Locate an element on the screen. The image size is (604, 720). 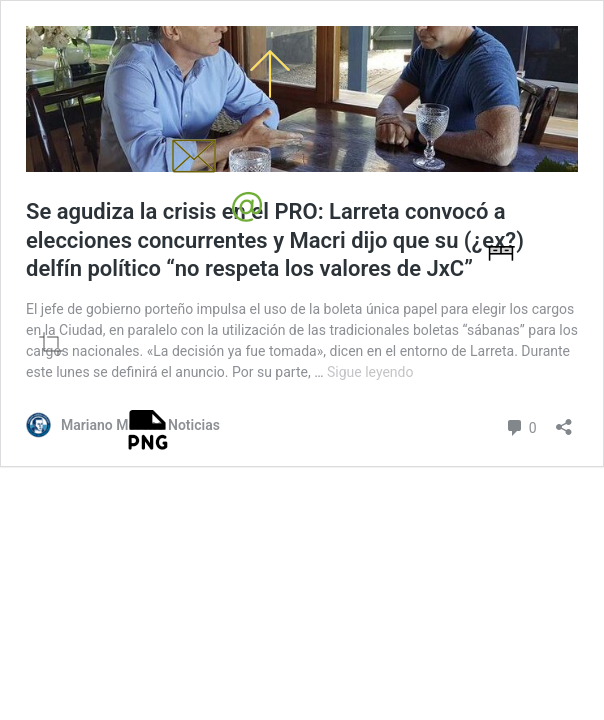
mention a user in a post or comment is located at coordinates (247, 207).